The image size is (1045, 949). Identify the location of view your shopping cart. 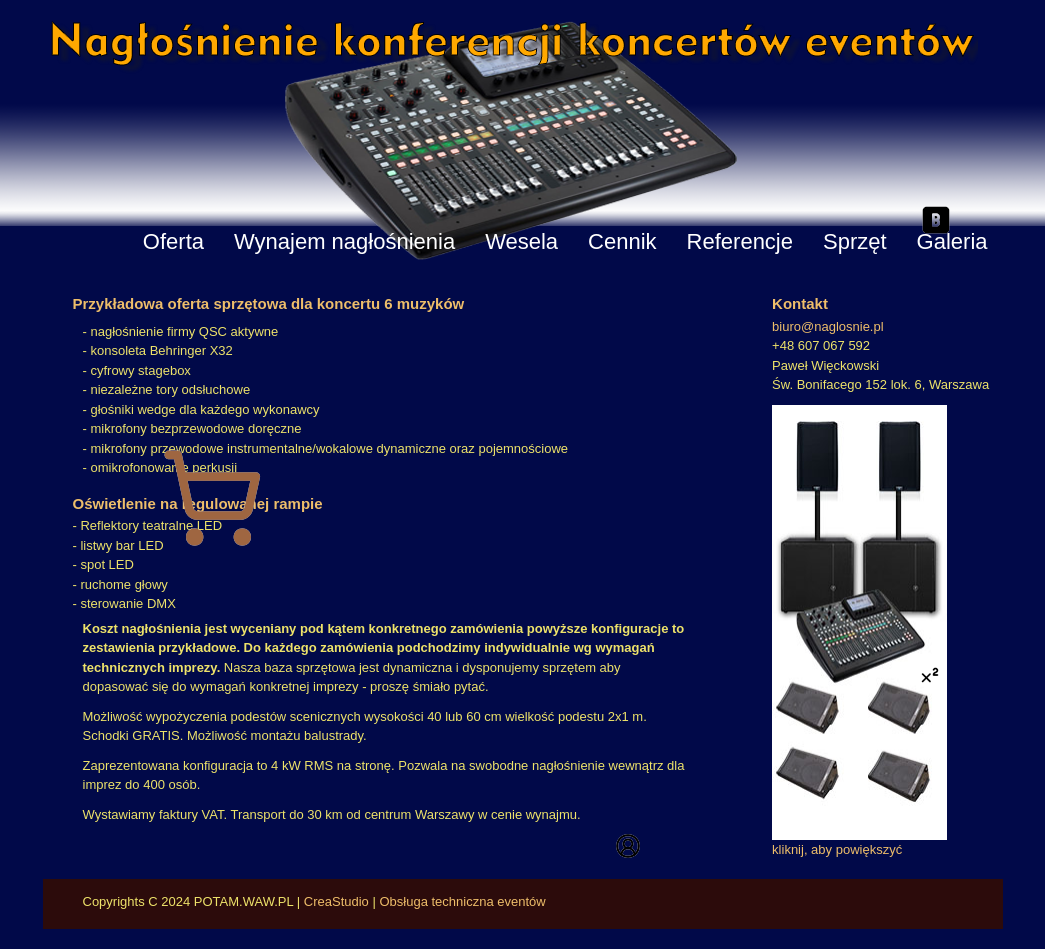
(212, 498).